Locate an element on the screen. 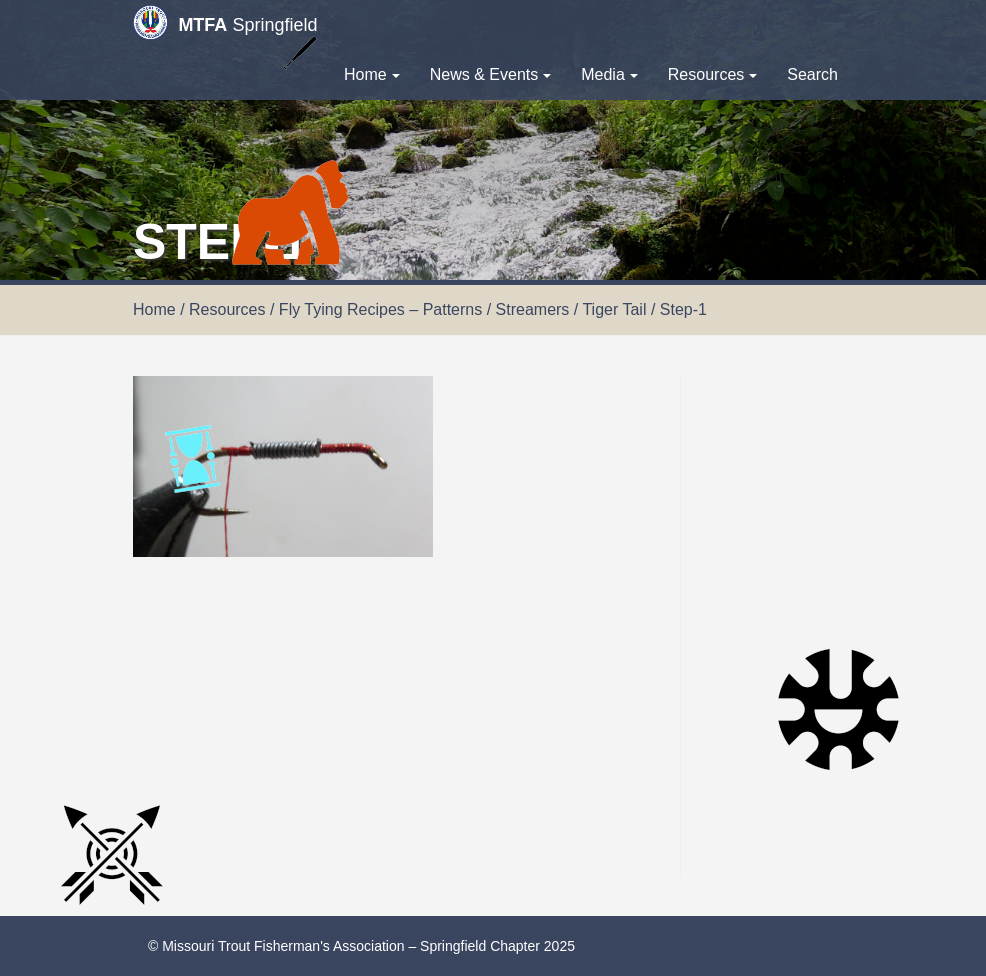 The height and width of the screenshot is (976, 986). view targeting or precision settings is located at coordinates (112, 854).